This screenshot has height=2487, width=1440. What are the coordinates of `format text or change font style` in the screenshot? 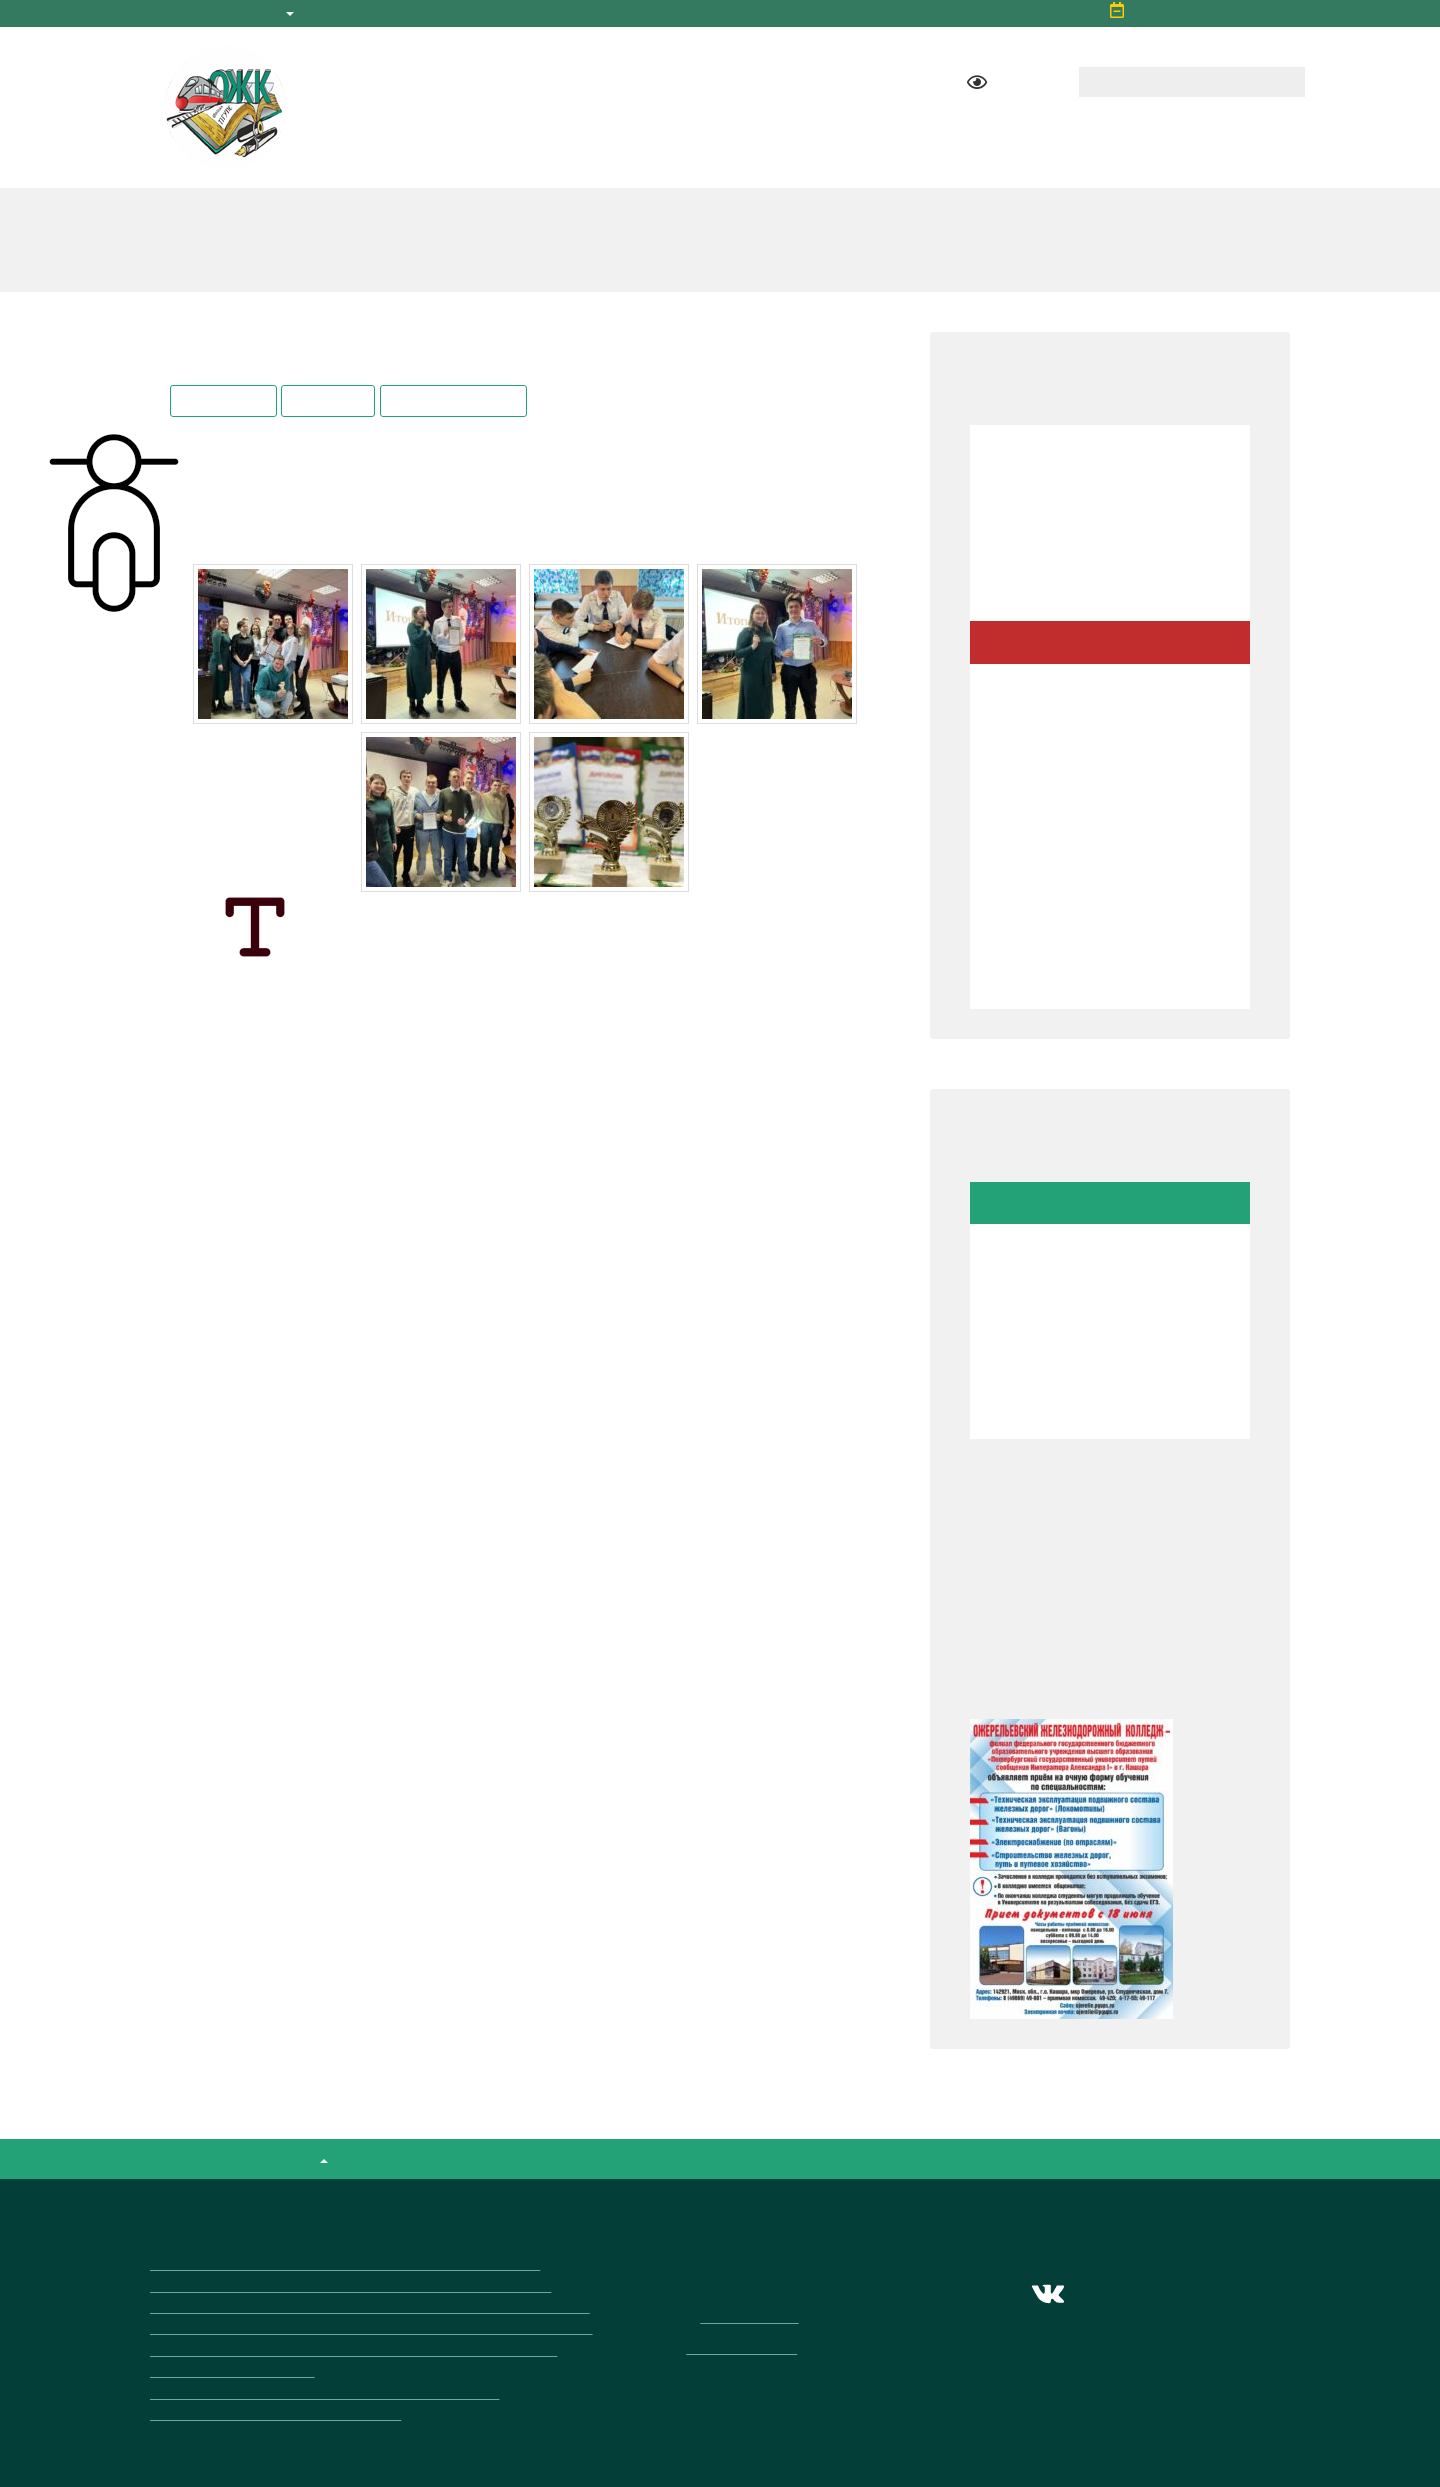 It's located at (255, 927).